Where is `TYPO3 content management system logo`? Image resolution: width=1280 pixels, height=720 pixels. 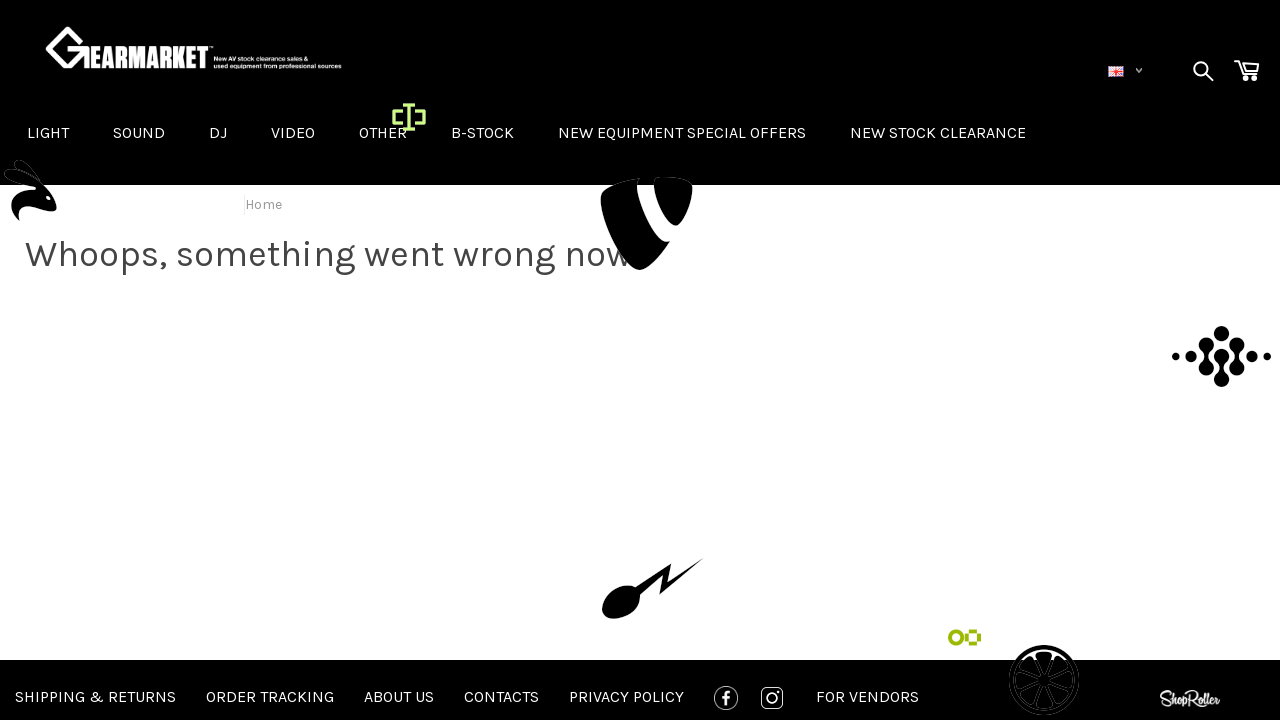
TYPO3 content management system logo is located at coordinates (646, 223).